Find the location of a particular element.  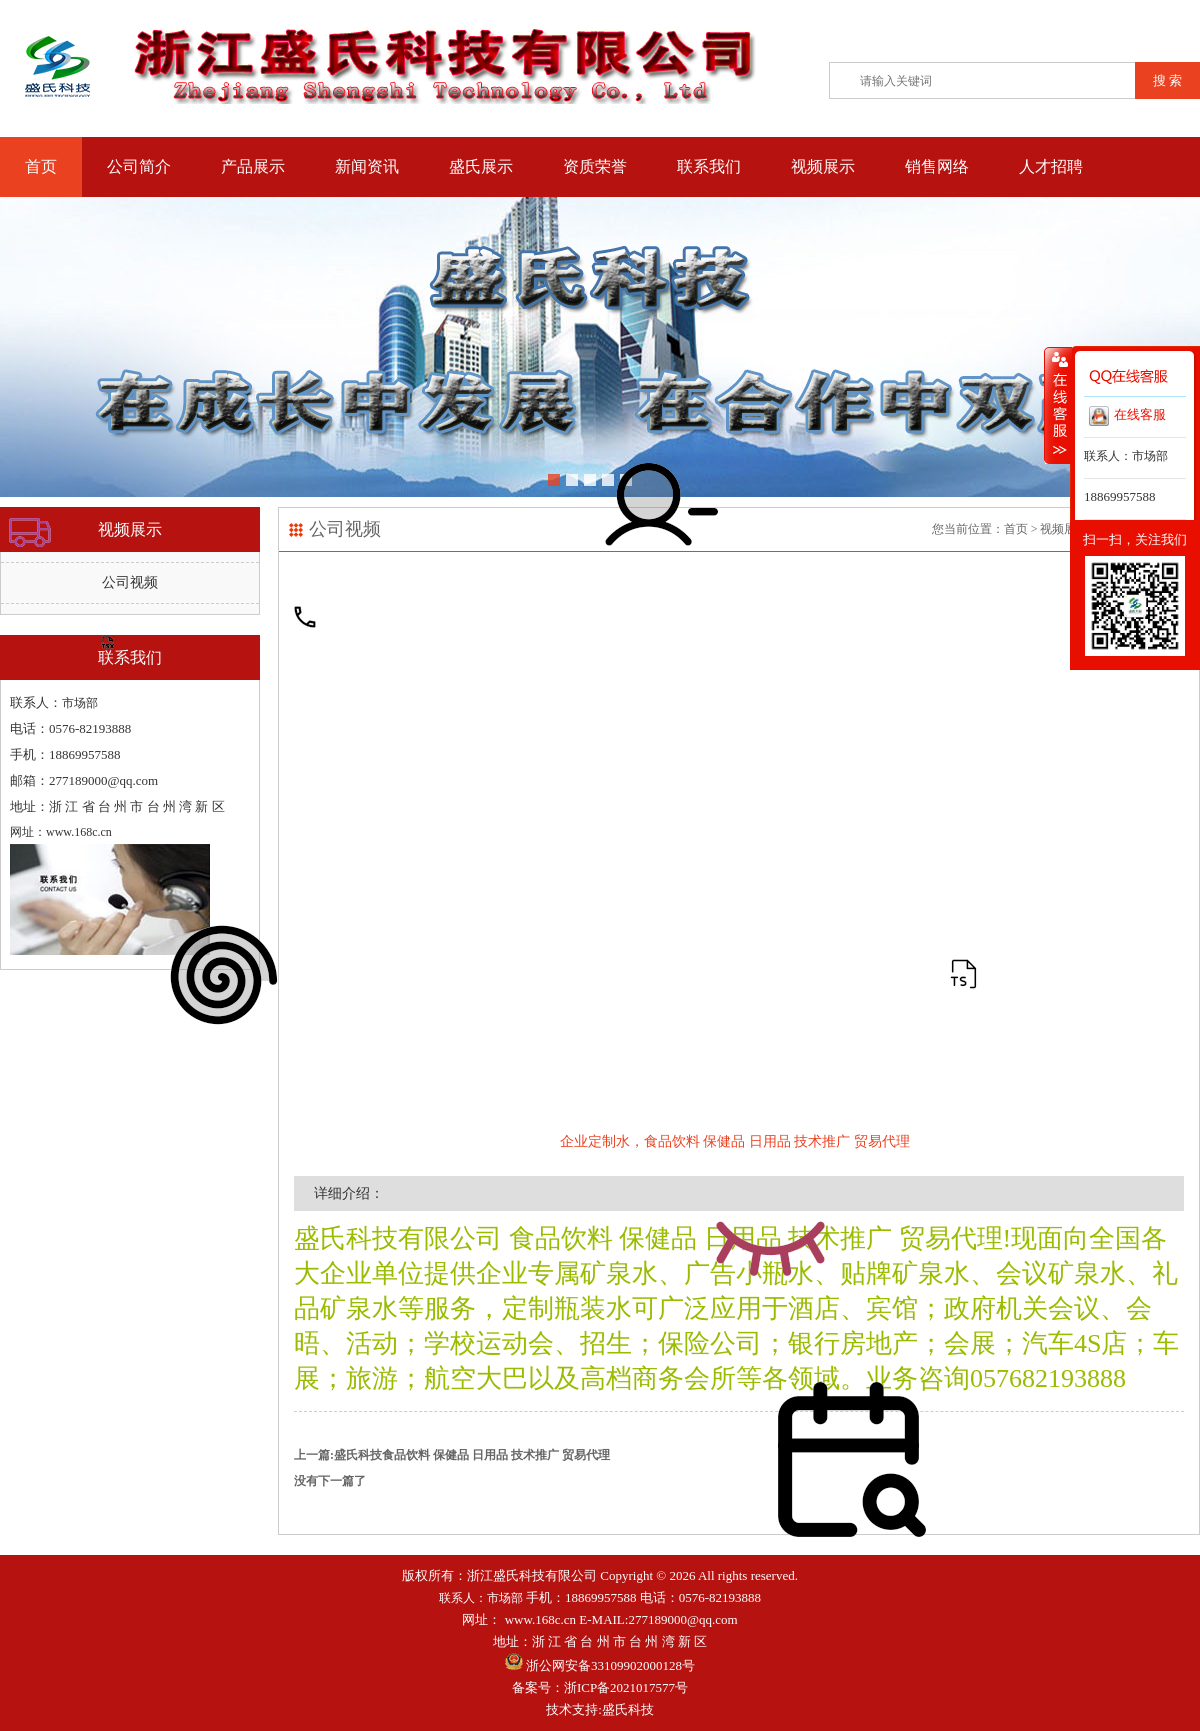

search for events or dates in calendar is located at coordinates (848, 1459).